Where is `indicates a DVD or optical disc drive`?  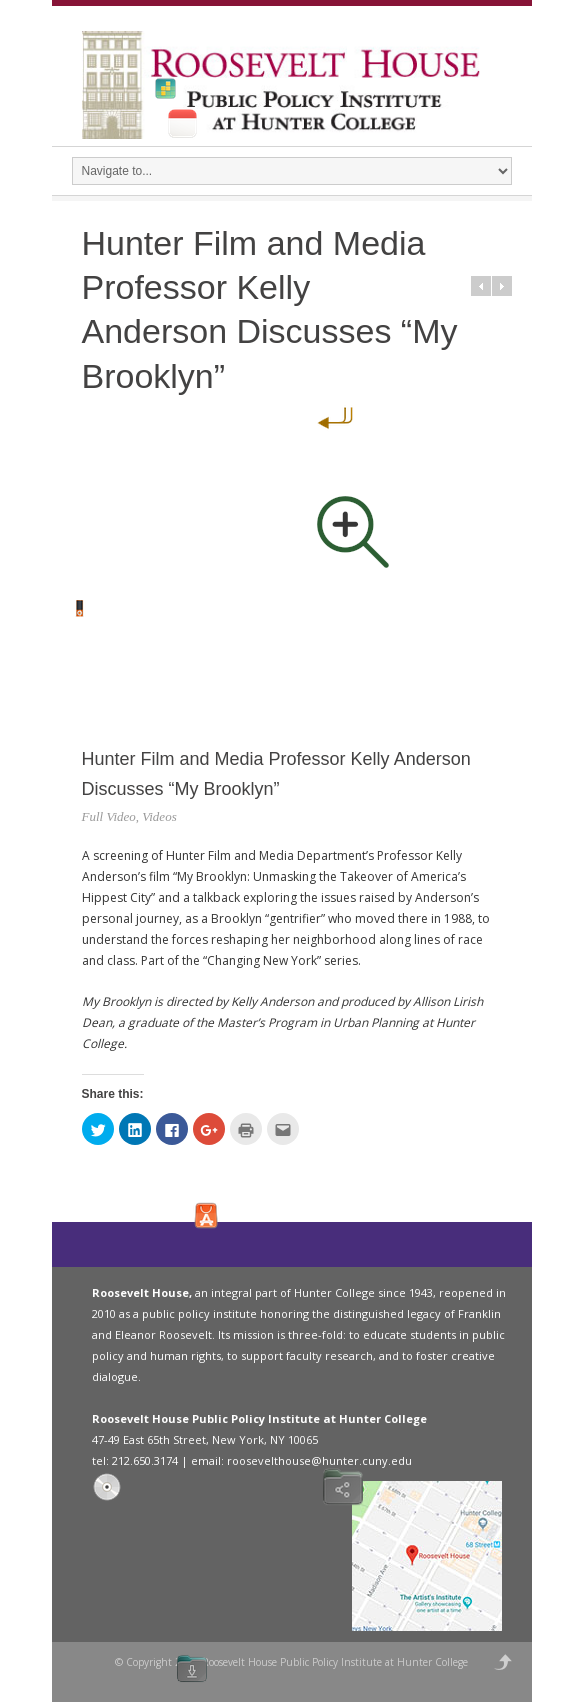 indicates a DVD or optical disc drive is located at coordinates (107, 1487).